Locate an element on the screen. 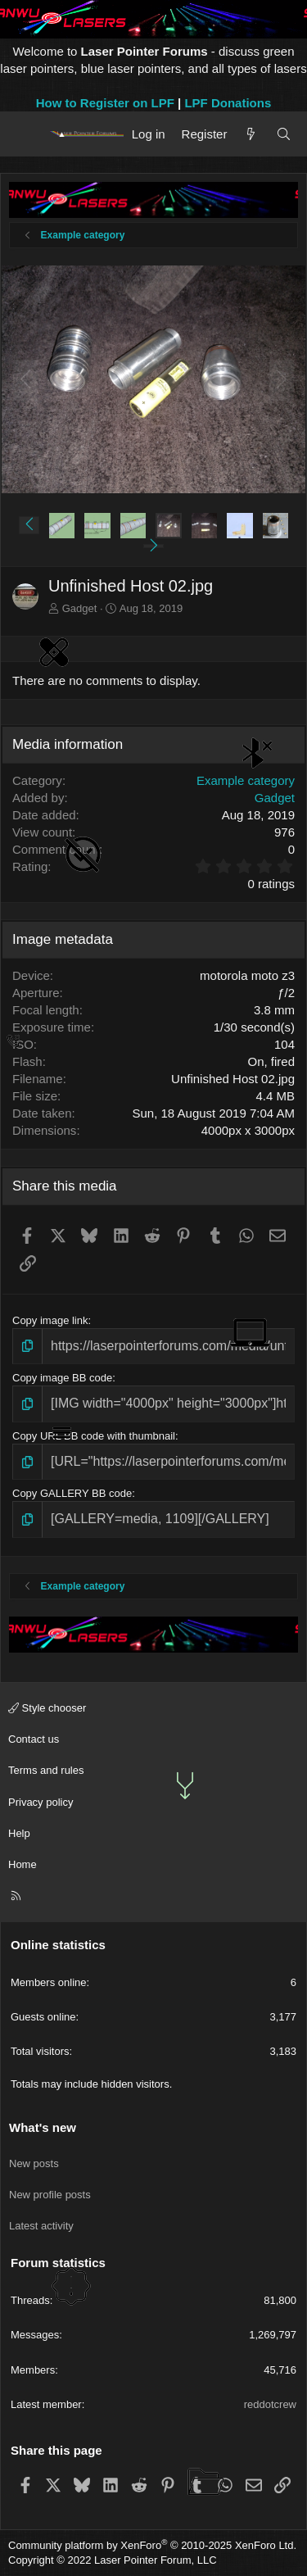  bluetooth connection disabled or unavailable is located at coordinates (255, 753).